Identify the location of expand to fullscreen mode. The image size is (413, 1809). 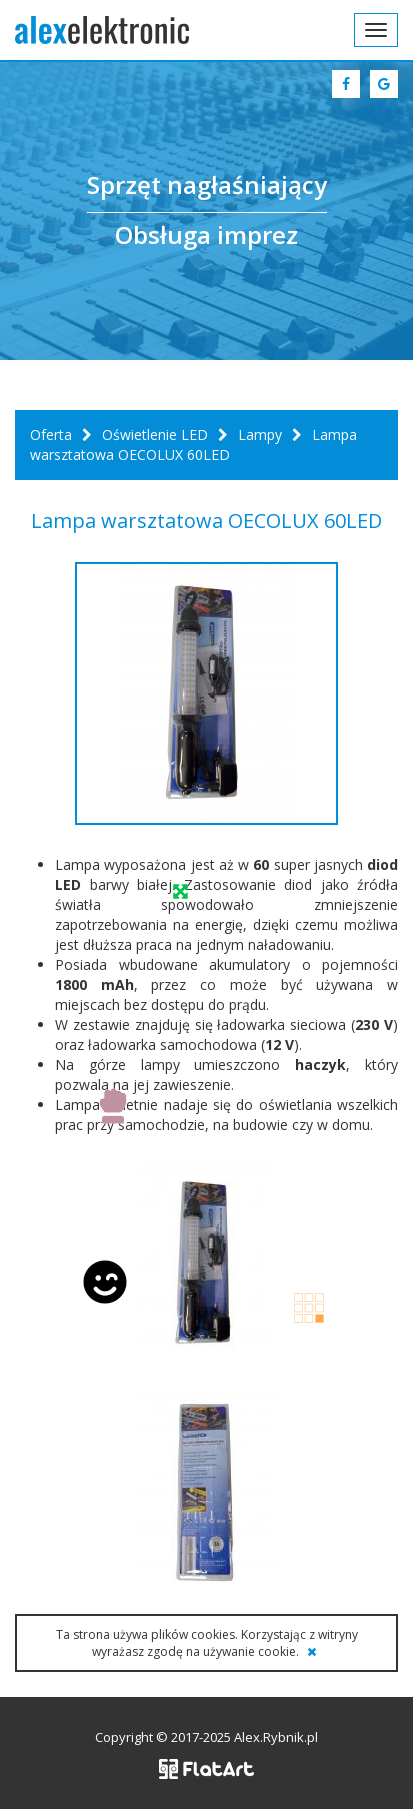
(180, 891).